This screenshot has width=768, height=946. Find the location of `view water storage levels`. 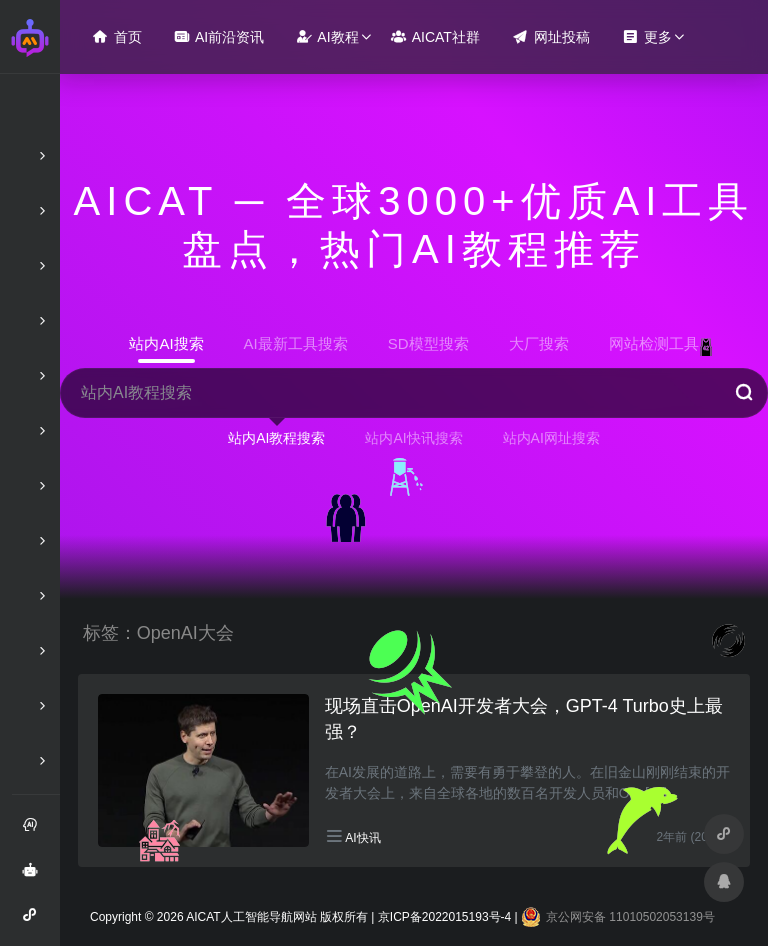

view water storage levels is located at coordinates (407, 476).